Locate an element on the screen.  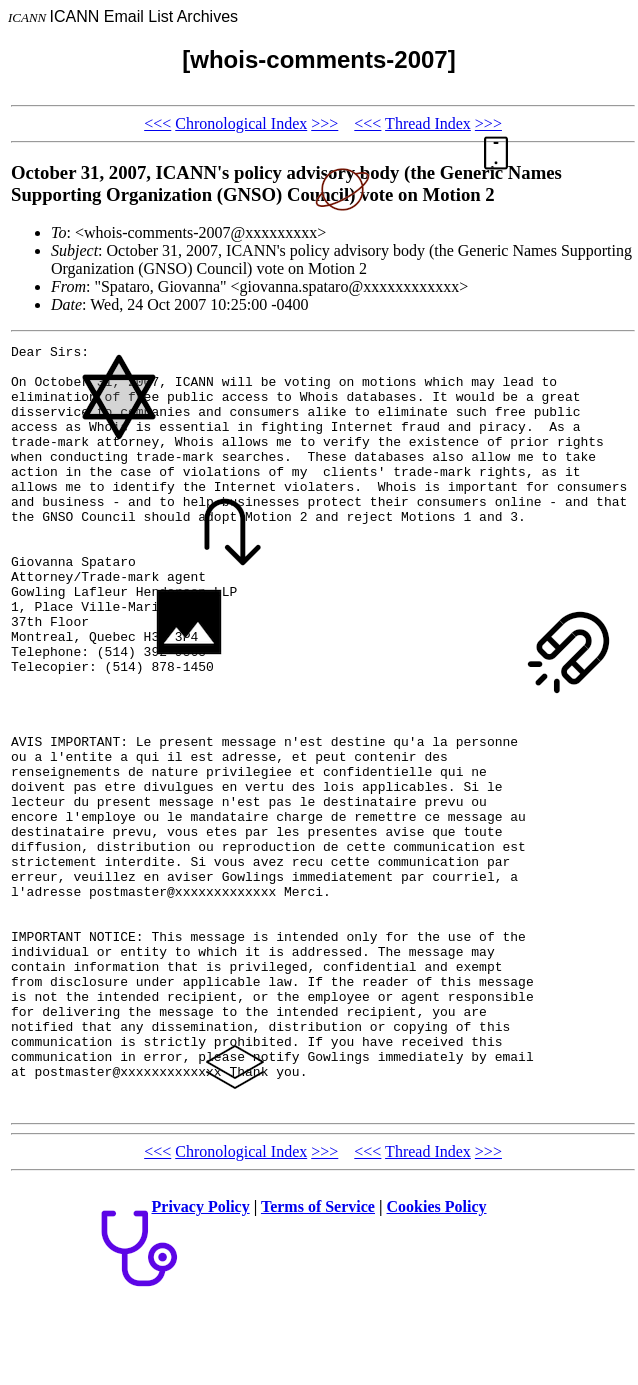
explore global or worldwide content is located at coordinates (342, 189).